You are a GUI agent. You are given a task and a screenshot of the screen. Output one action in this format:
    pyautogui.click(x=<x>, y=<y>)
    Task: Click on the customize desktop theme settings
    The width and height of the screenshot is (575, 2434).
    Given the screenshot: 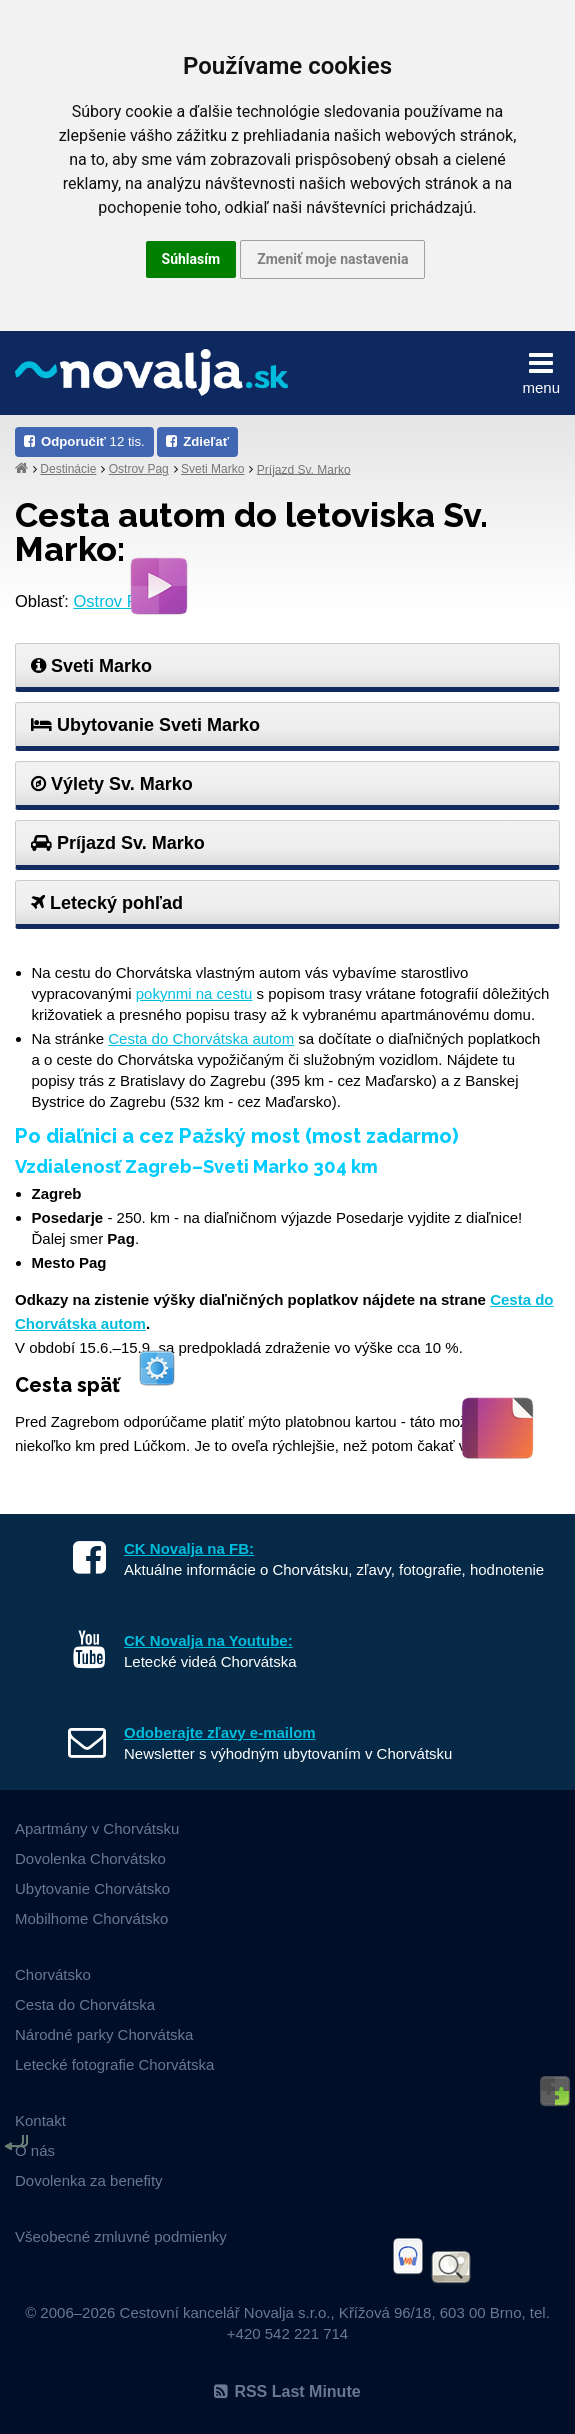 What is the action you would take?
    pyautogui.click(x=497, y=1425)
    